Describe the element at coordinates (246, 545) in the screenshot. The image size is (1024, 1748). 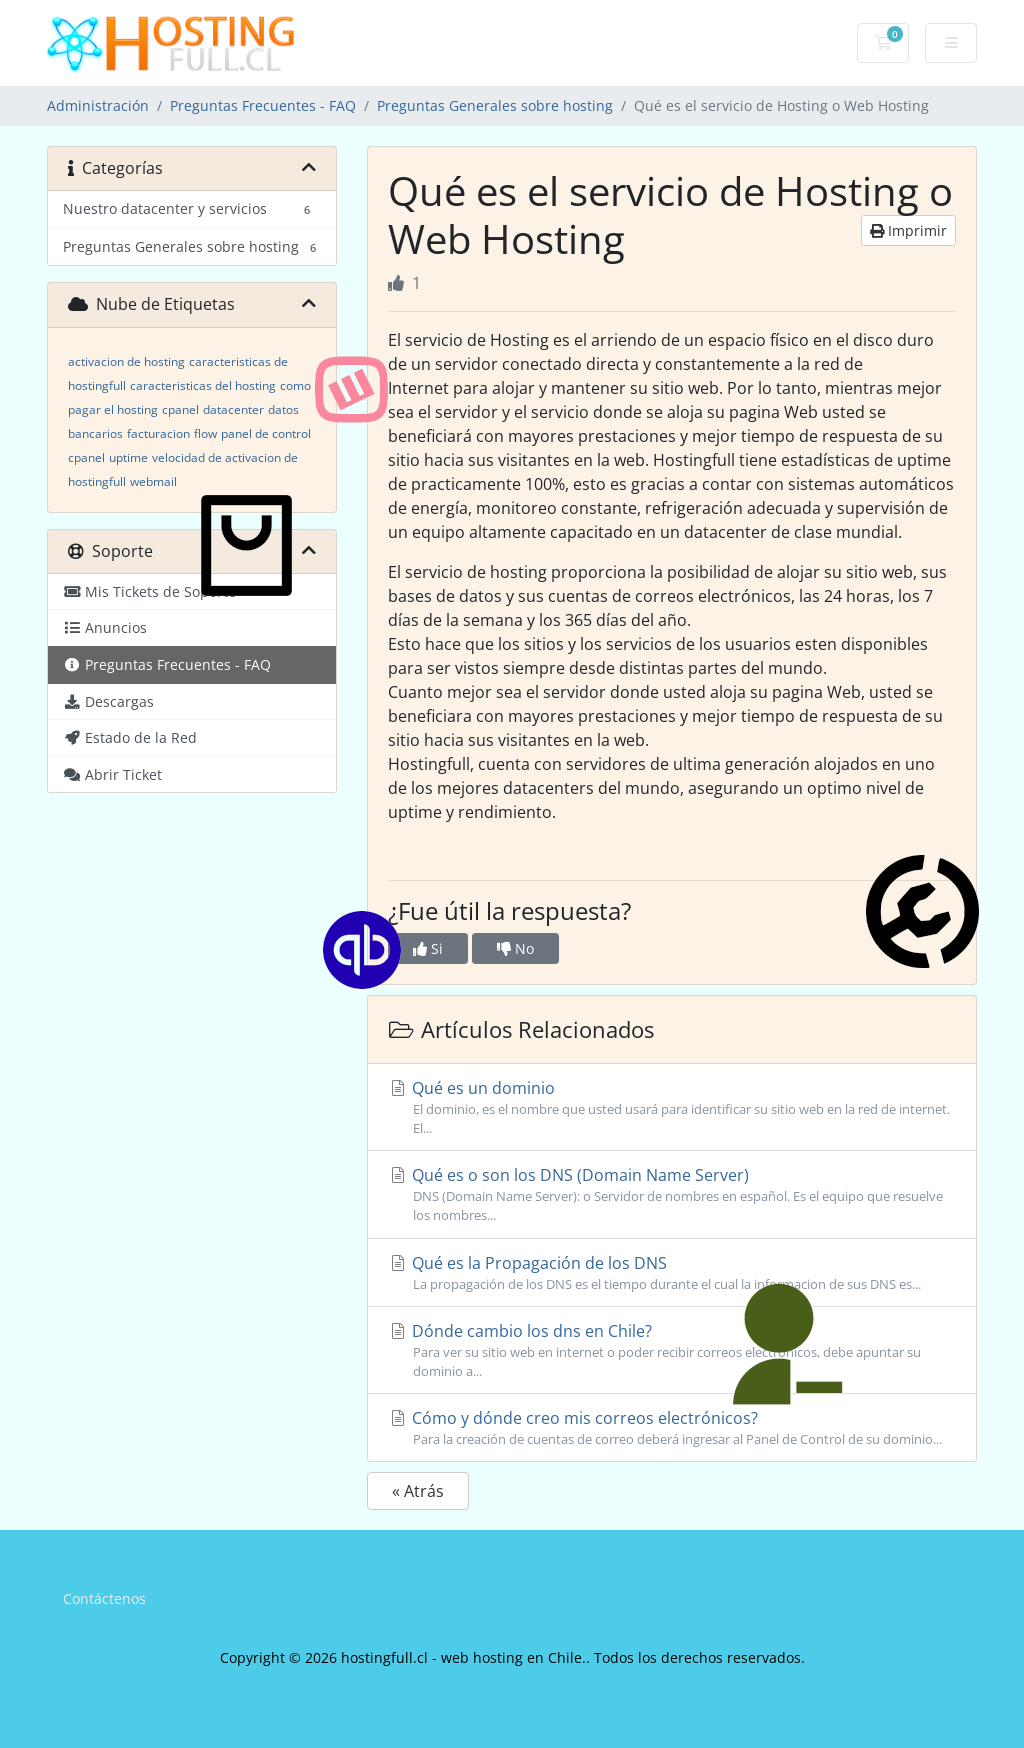
I see `view your shopping bag` at that location.